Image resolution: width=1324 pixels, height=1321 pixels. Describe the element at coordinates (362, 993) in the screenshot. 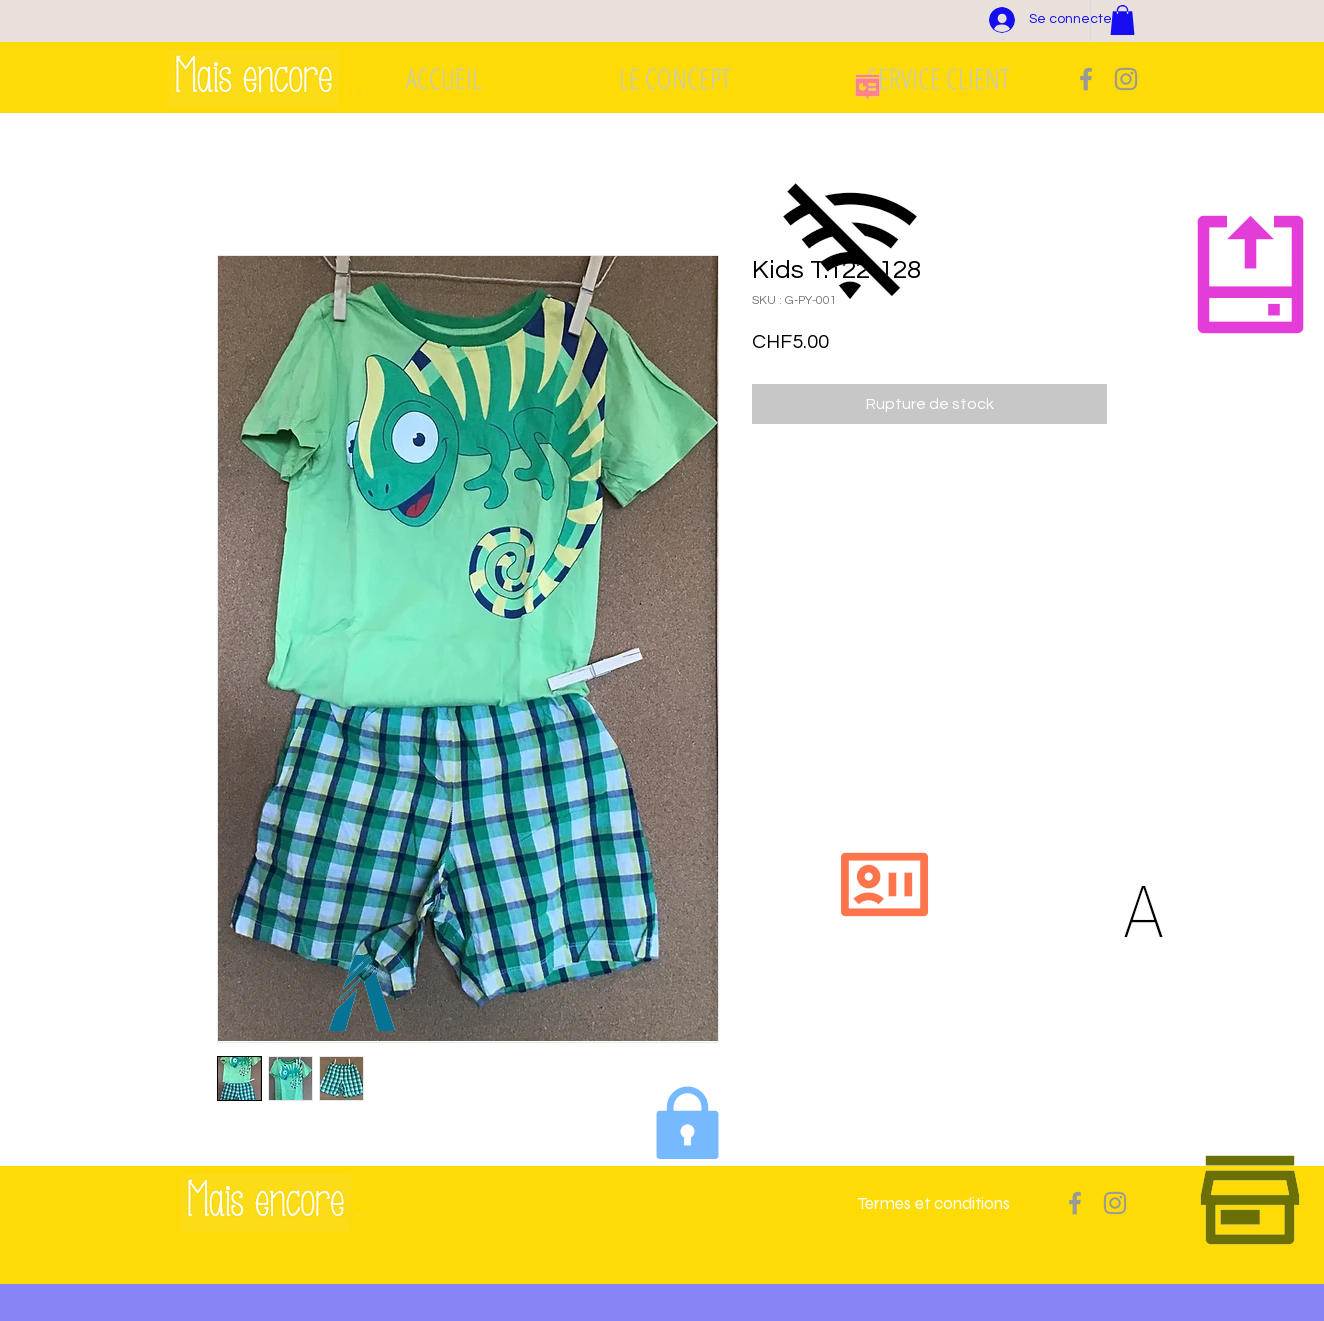

I see `open FiveM game modification client` at that location.